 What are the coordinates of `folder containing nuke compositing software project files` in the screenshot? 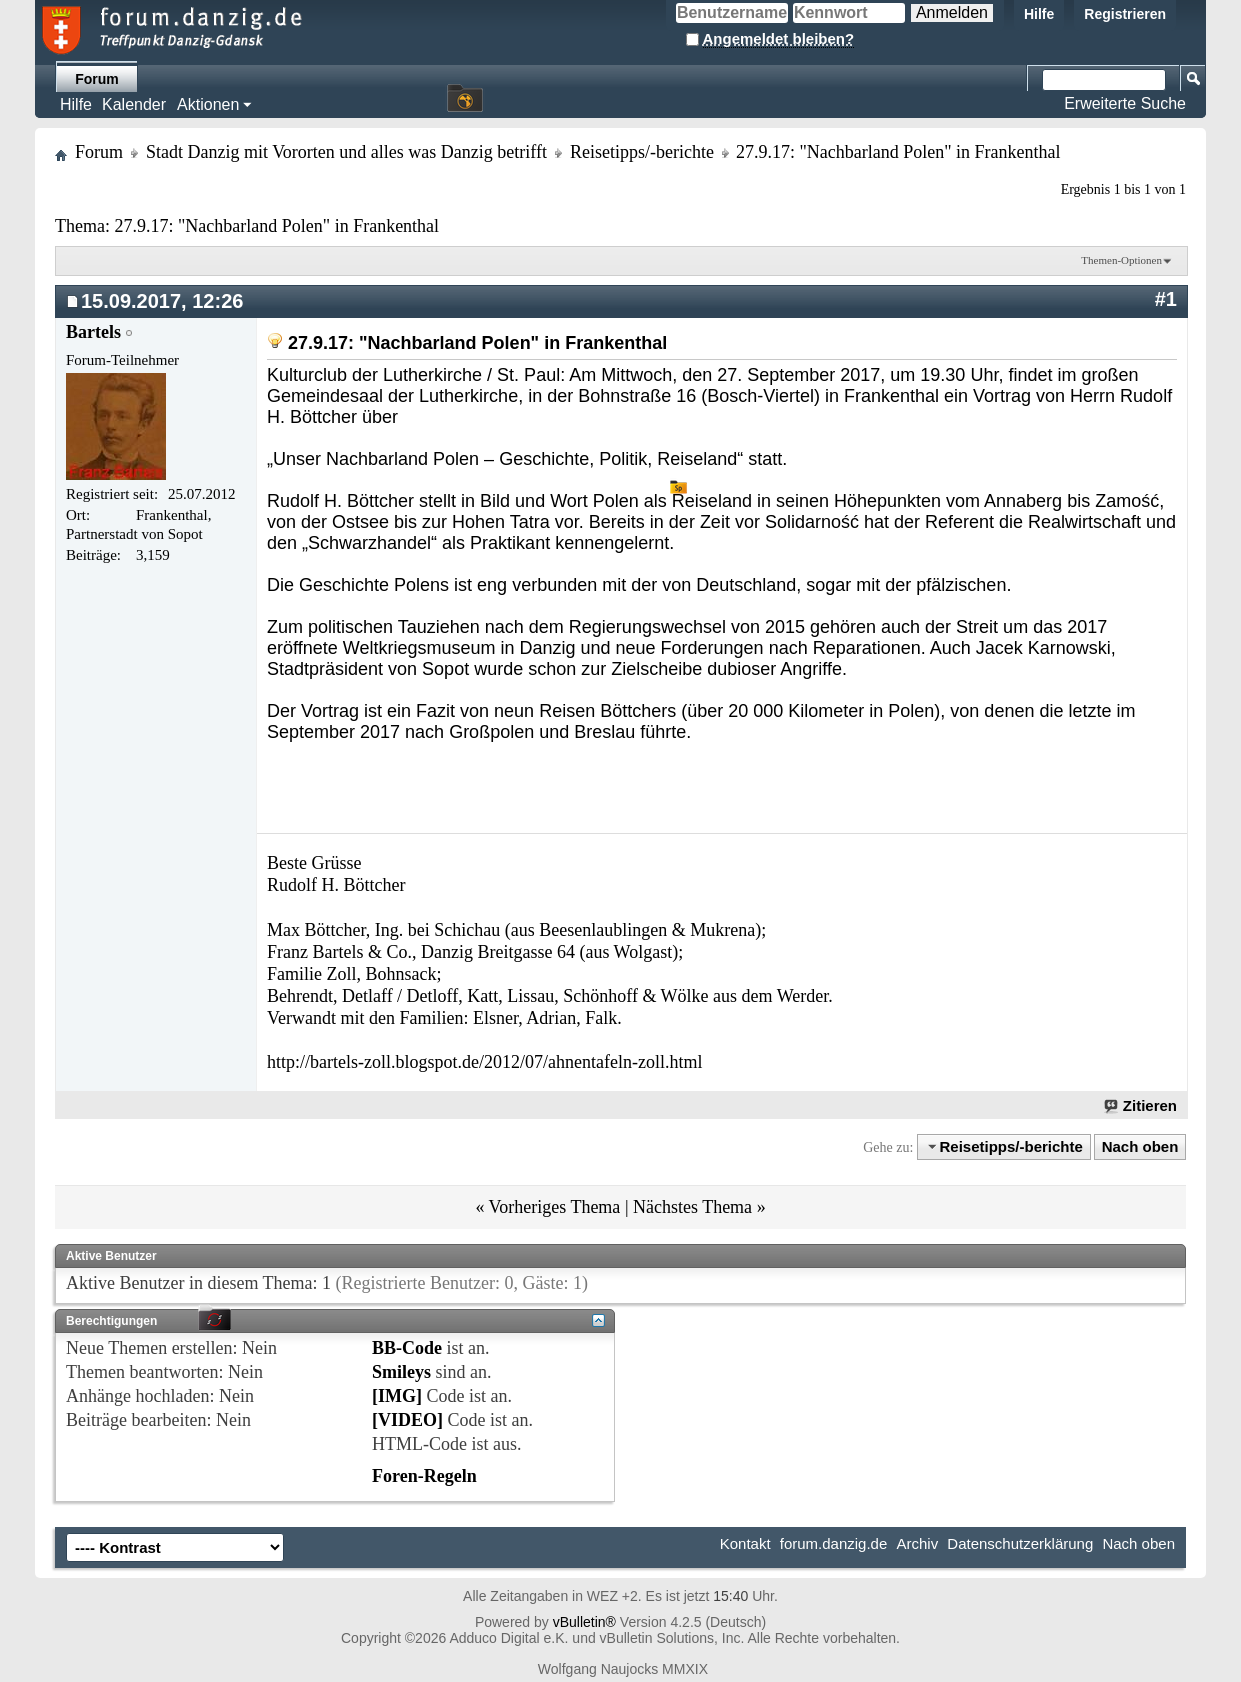 It's located at (465, 99).